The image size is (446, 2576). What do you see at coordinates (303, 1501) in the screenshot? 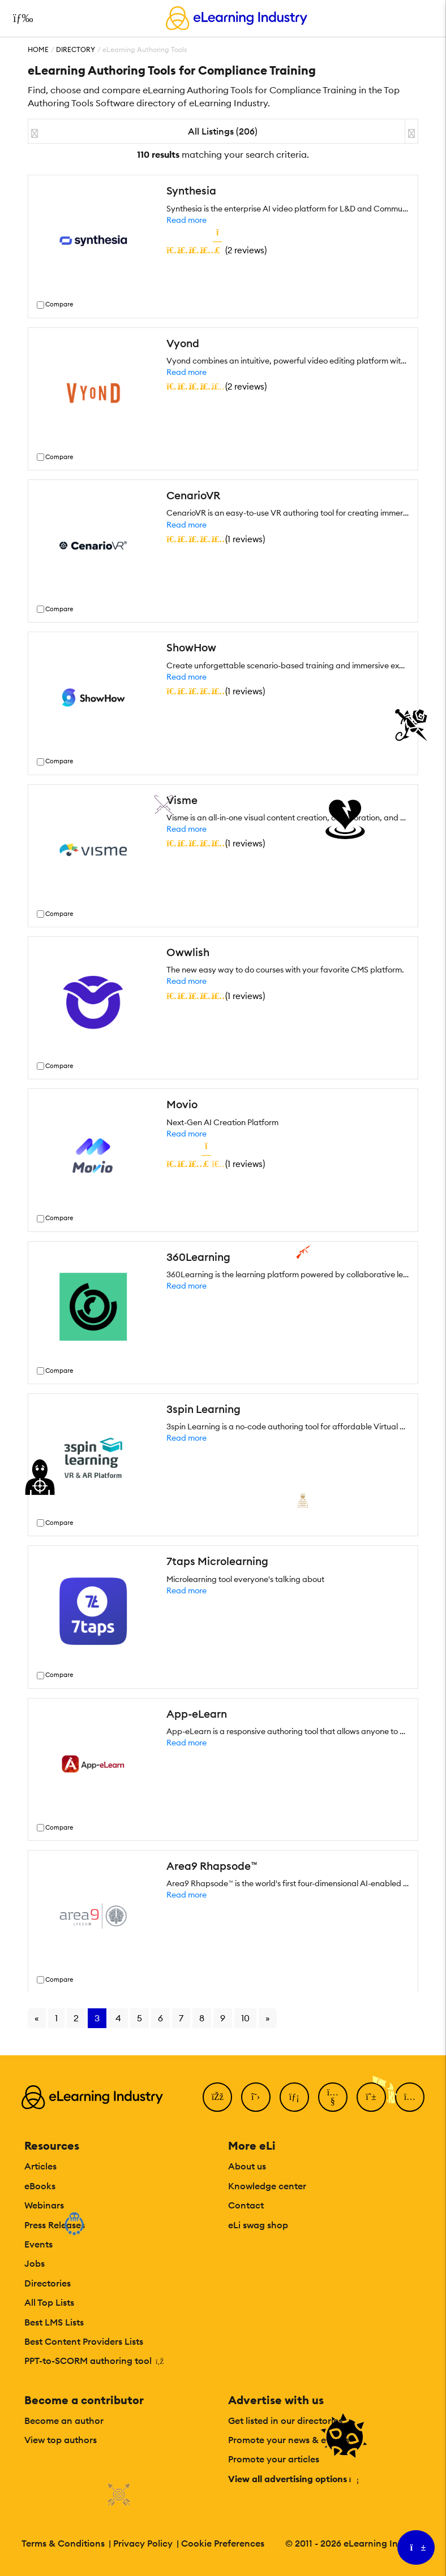
I see `indicates a prisoner or convict character in a game` at bounding box center [303, 1501].